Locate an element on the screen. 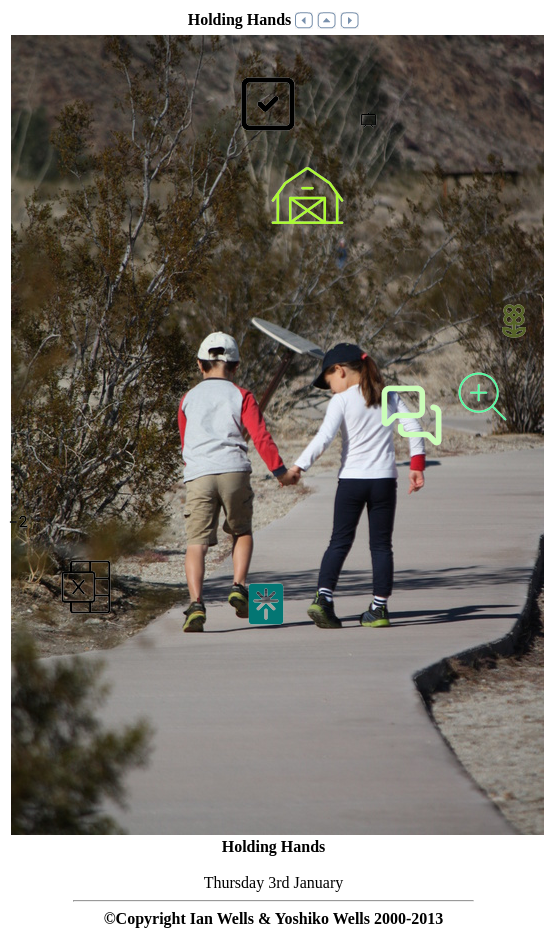 Image resolution: width=547 pixels, height=936 pixels. open microsoft excel is located at coordinates (88, 587).